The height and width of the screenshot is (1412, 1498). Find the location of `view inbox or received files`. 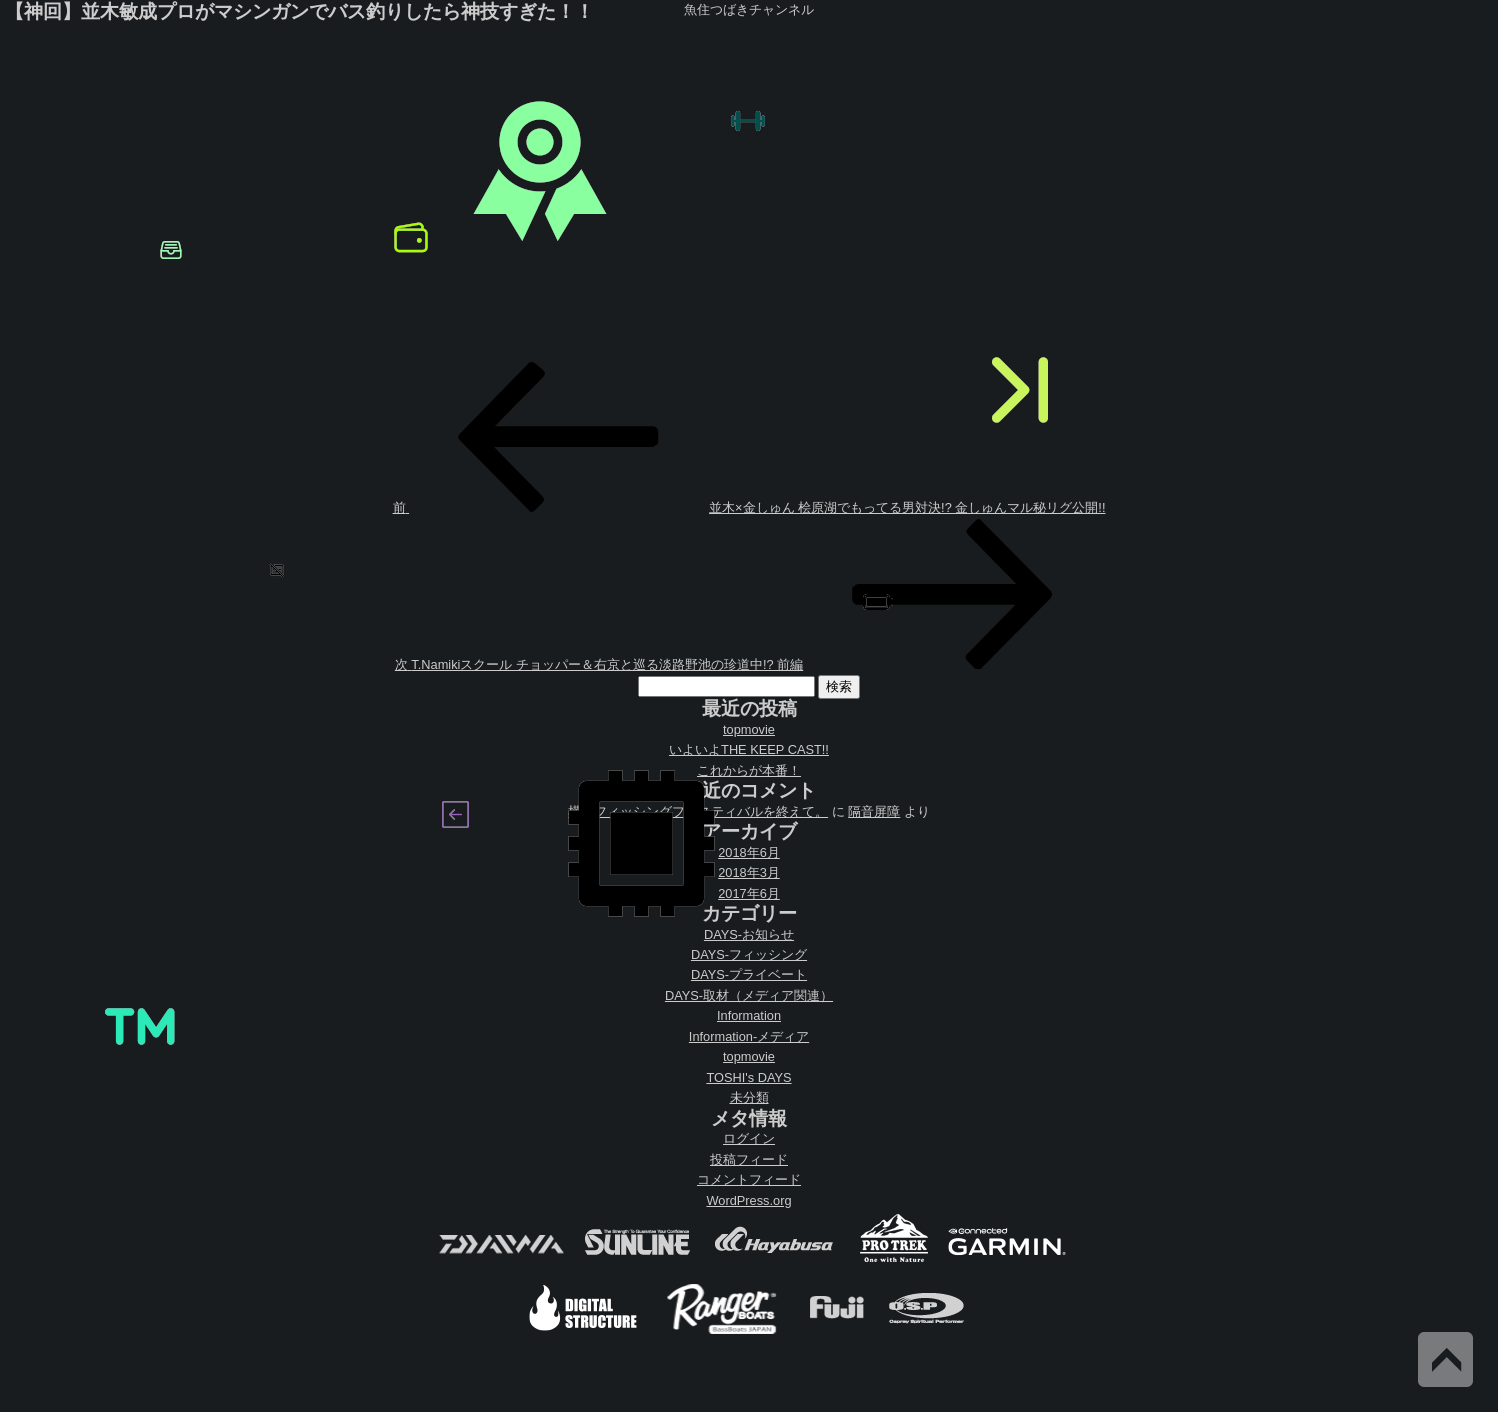

view inbox or received files is located at coordinates (171, 250).